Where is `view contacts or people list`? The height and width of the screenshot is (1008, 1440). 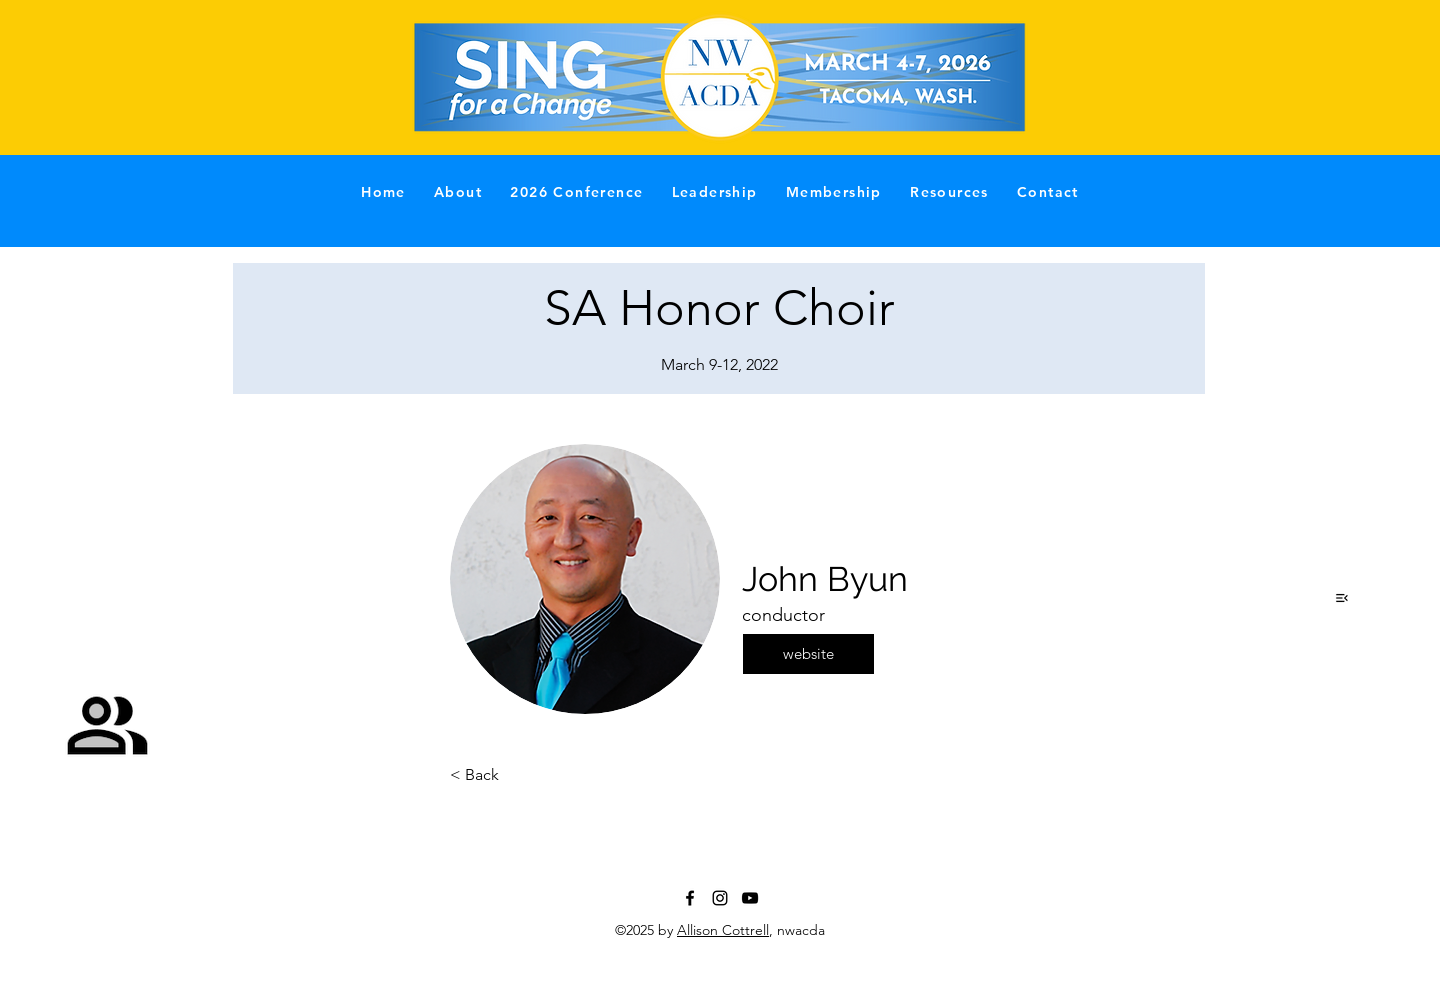
view contacts or people list is located at coordinates (107, 725).